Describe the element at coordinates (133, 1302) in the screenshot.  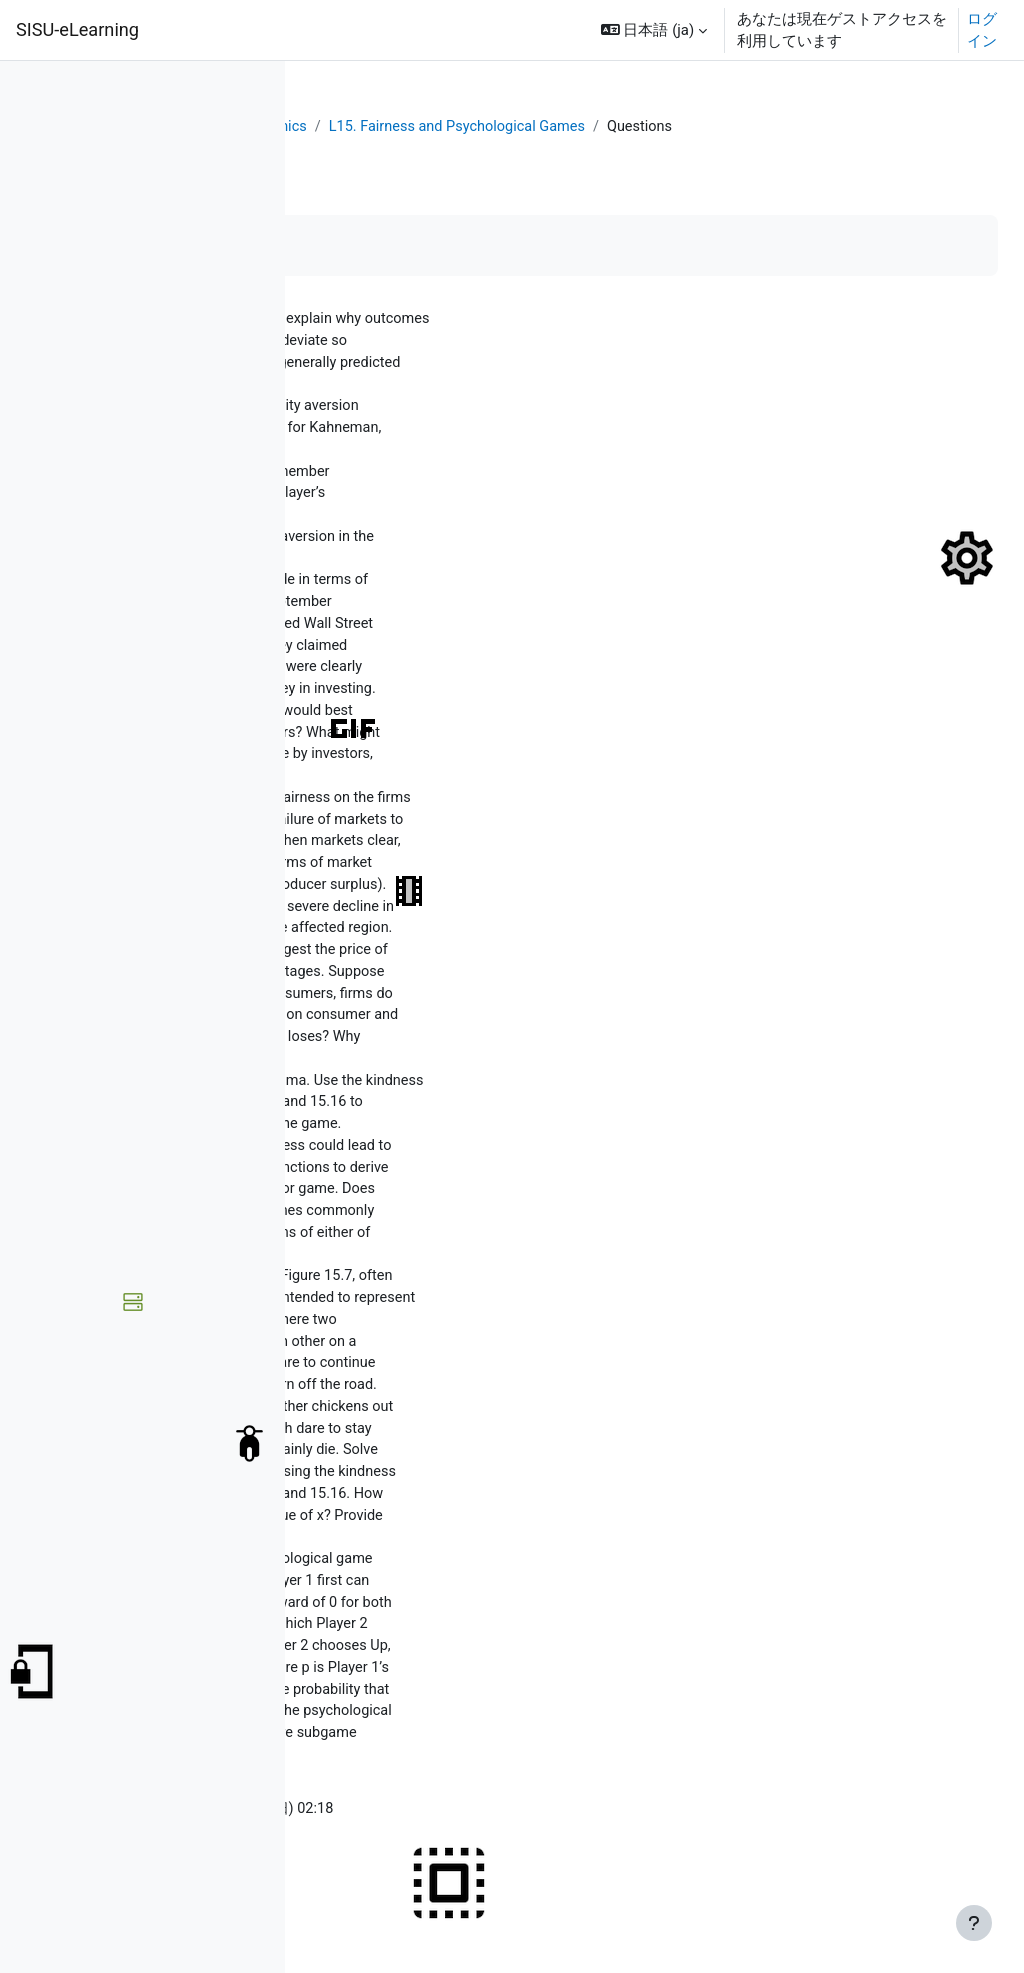
I see `access storage or server settings` at that location.